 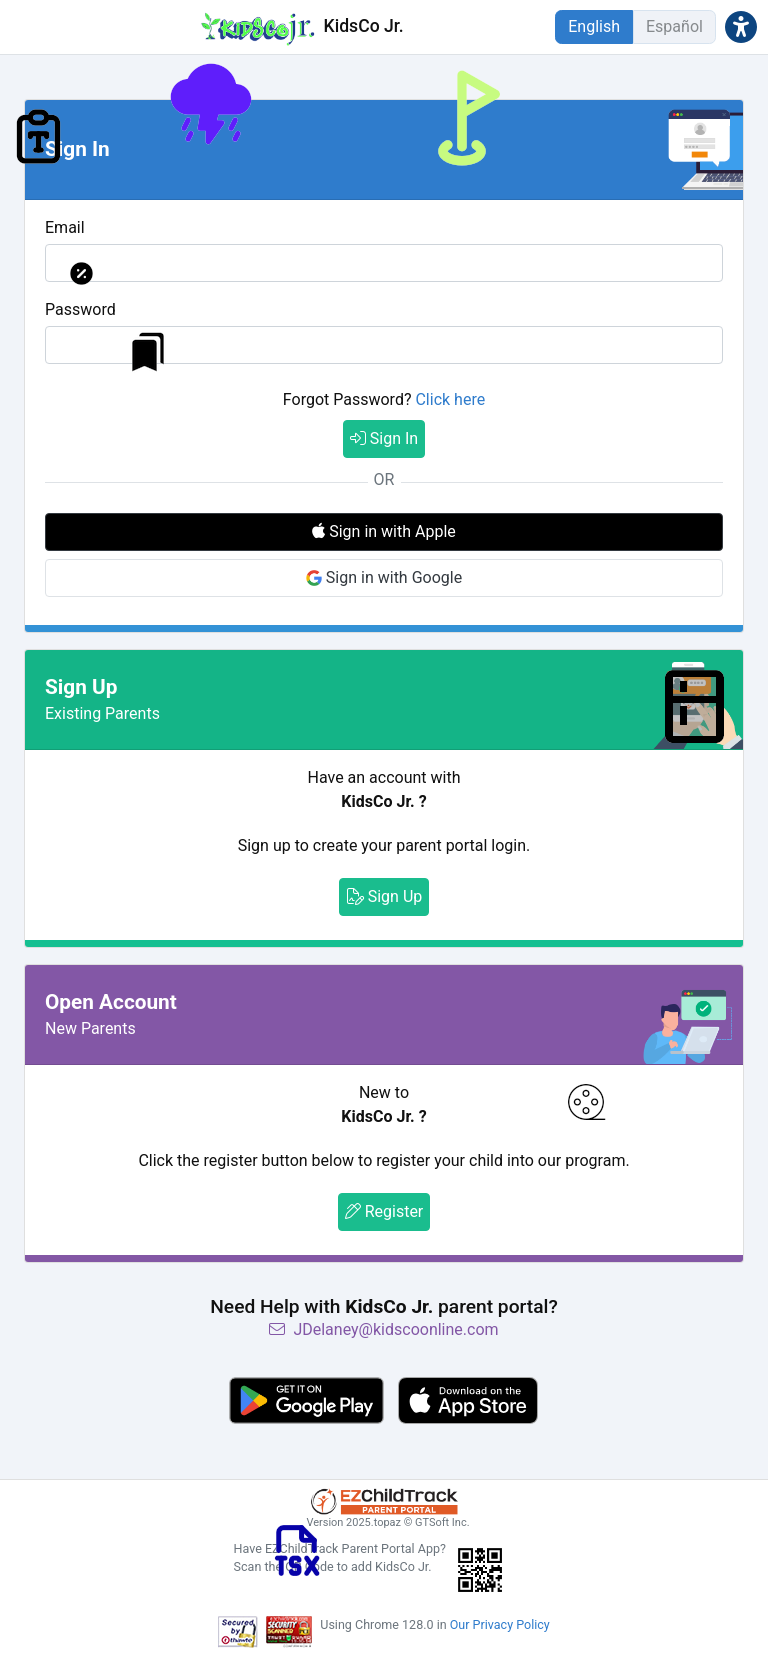 I want to click on access text formatting options for clipboard content, so click(x=38, y=136).